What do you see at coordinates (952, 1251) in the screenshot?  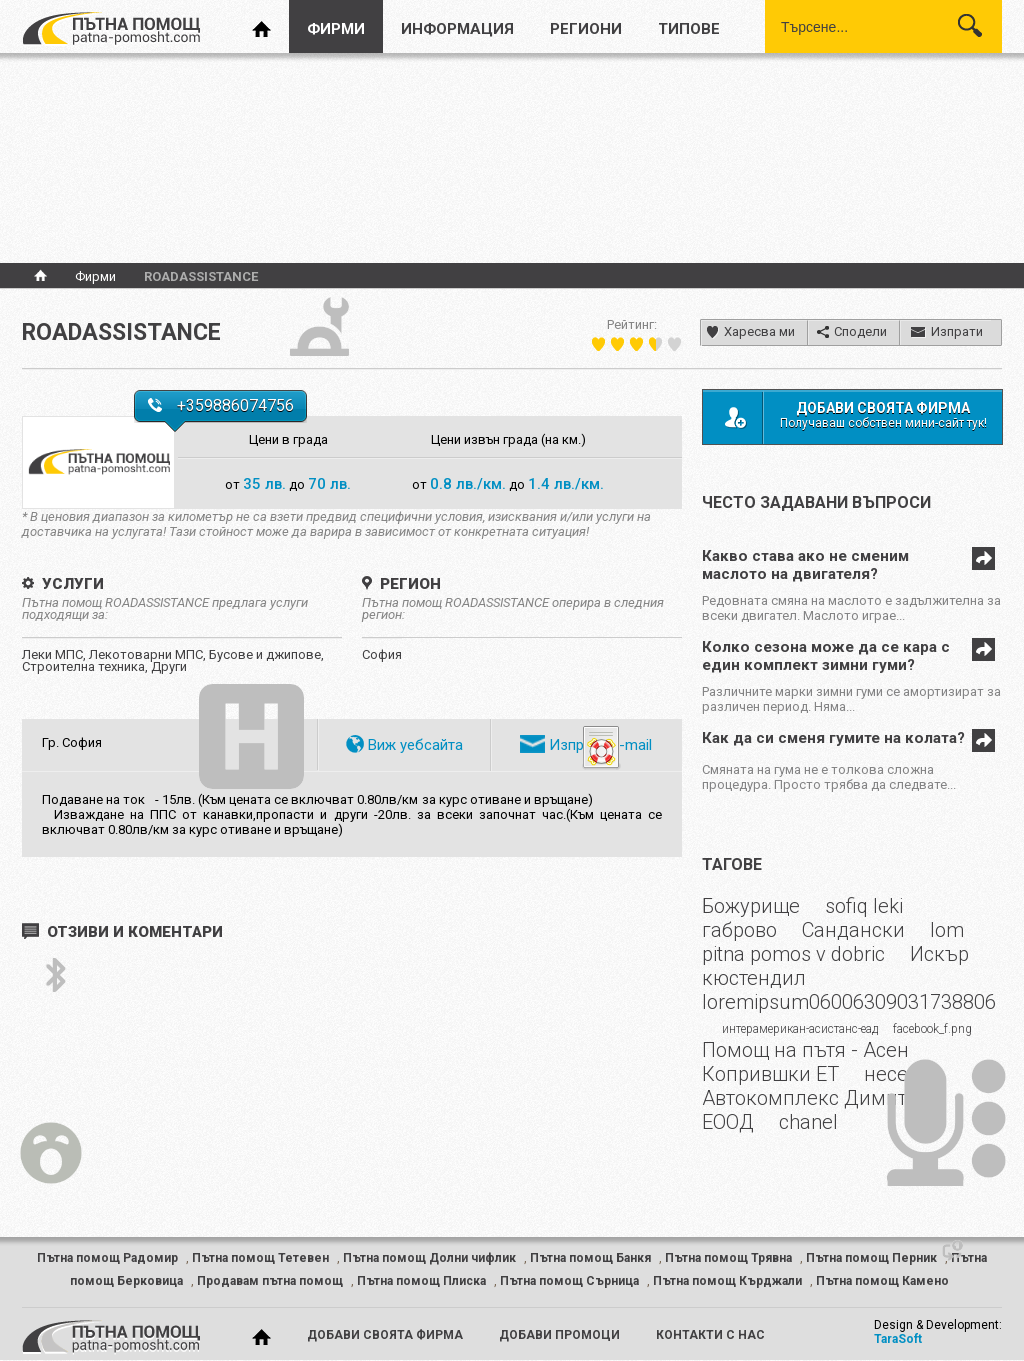 I see `repeat current song in playlist` at bounding box center [952, 1251].